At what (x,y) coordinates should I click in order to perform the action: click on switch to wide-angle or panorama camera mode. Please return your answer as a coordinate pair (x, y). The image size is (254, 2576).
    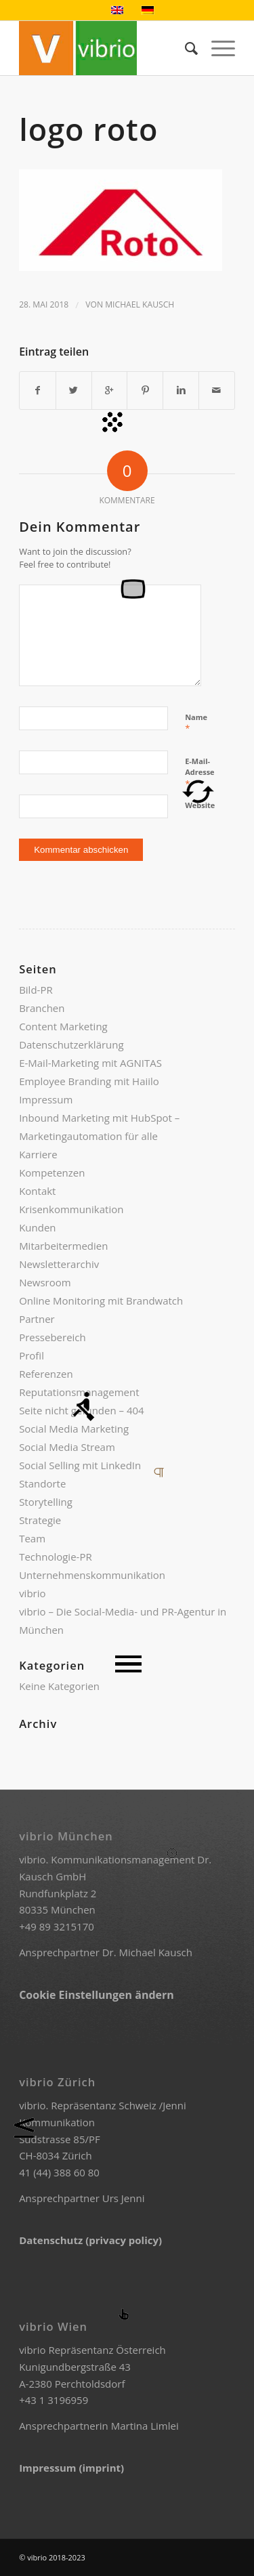
    Looking at the image, I should click on (133, 589).